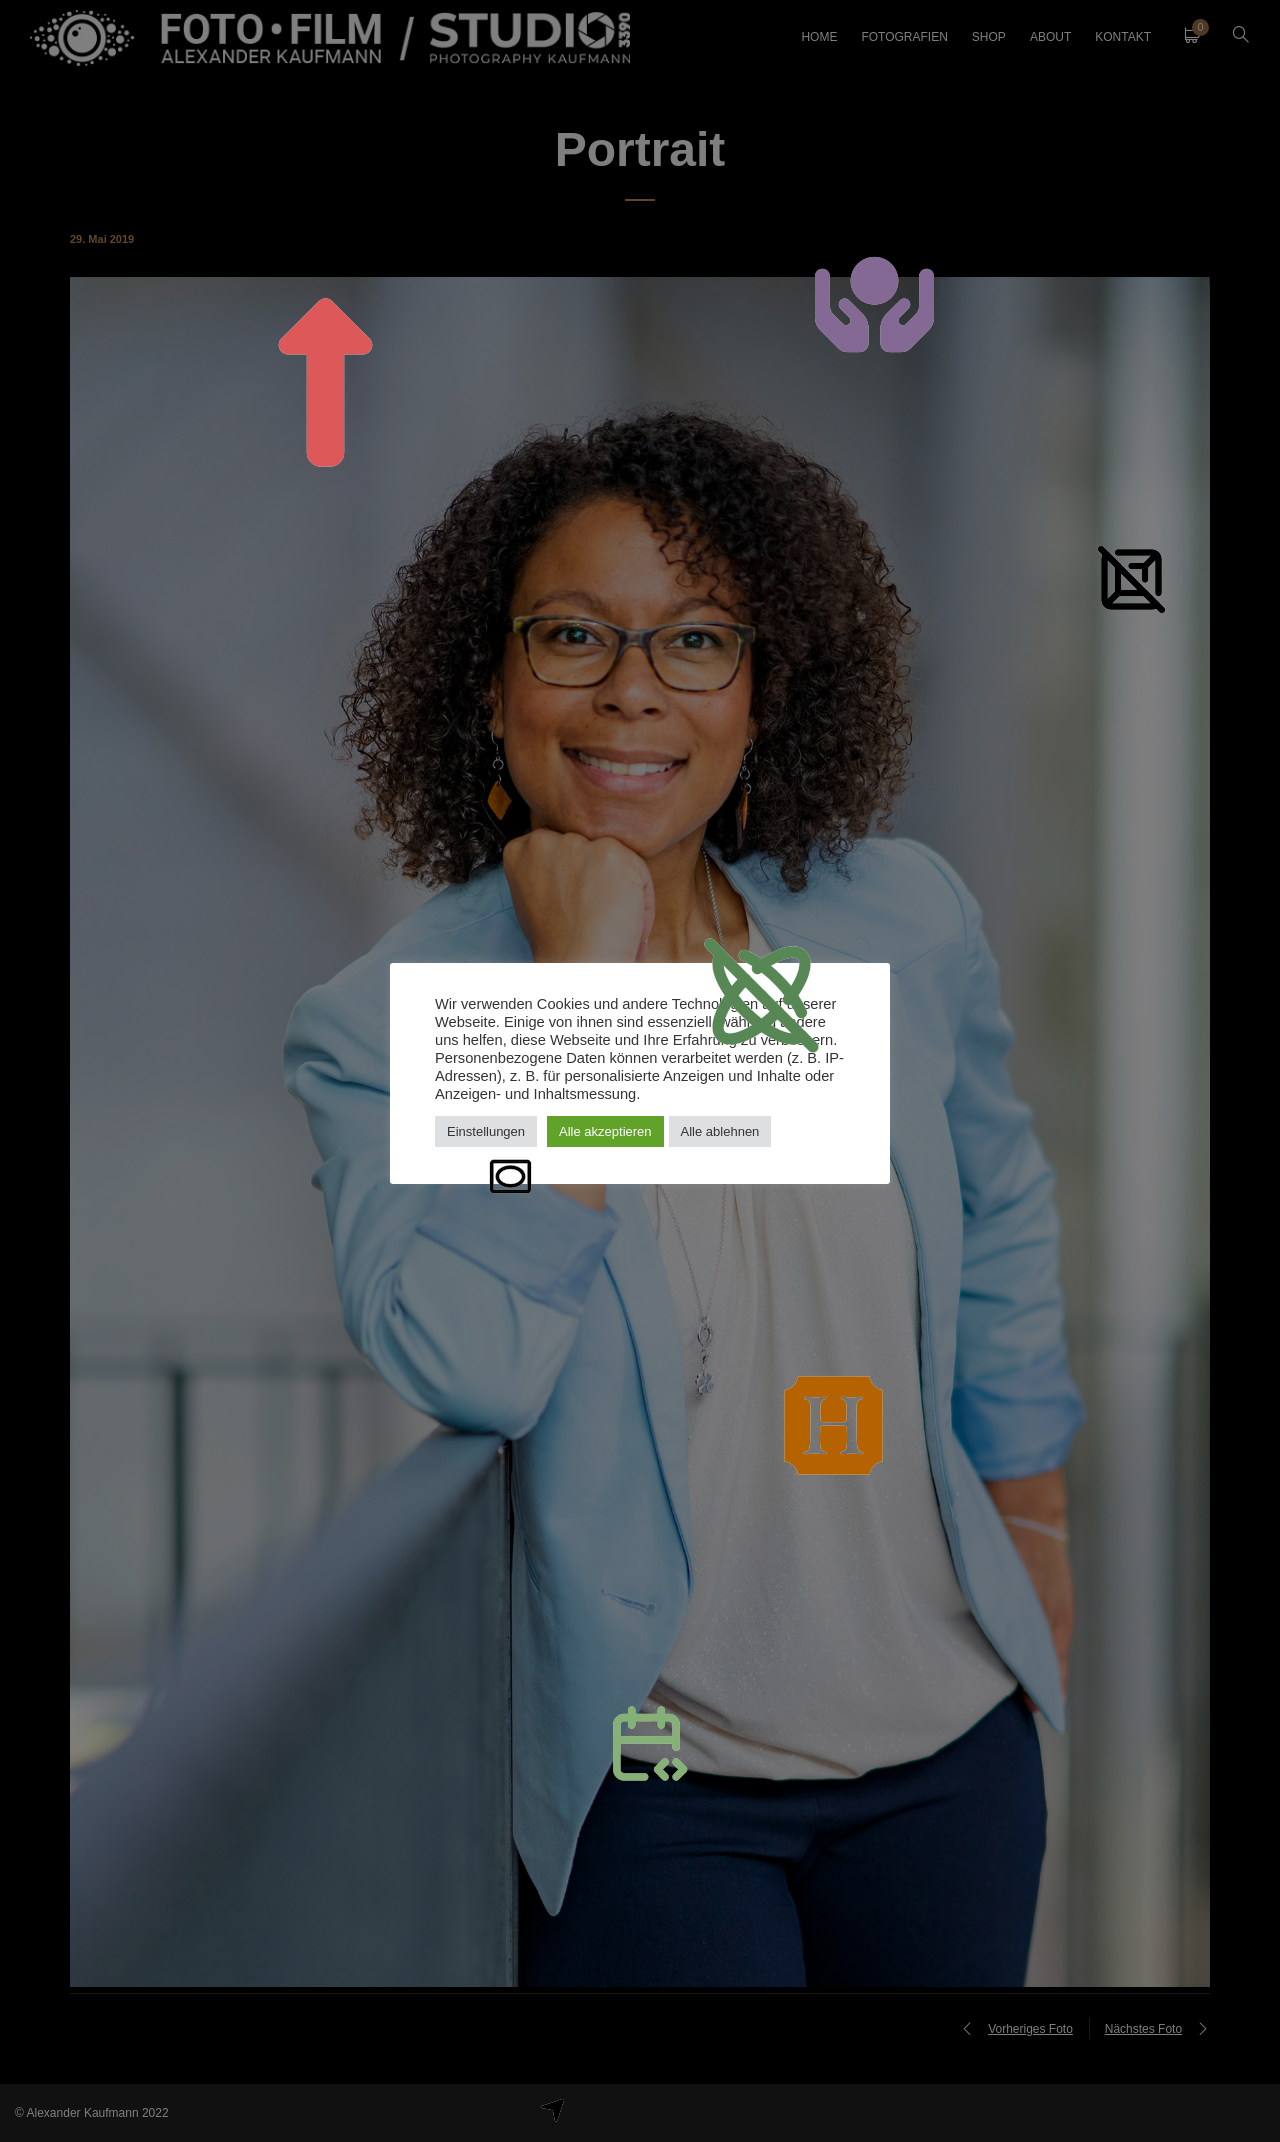  I want to click on navigate to current location, so click(554, 2109).